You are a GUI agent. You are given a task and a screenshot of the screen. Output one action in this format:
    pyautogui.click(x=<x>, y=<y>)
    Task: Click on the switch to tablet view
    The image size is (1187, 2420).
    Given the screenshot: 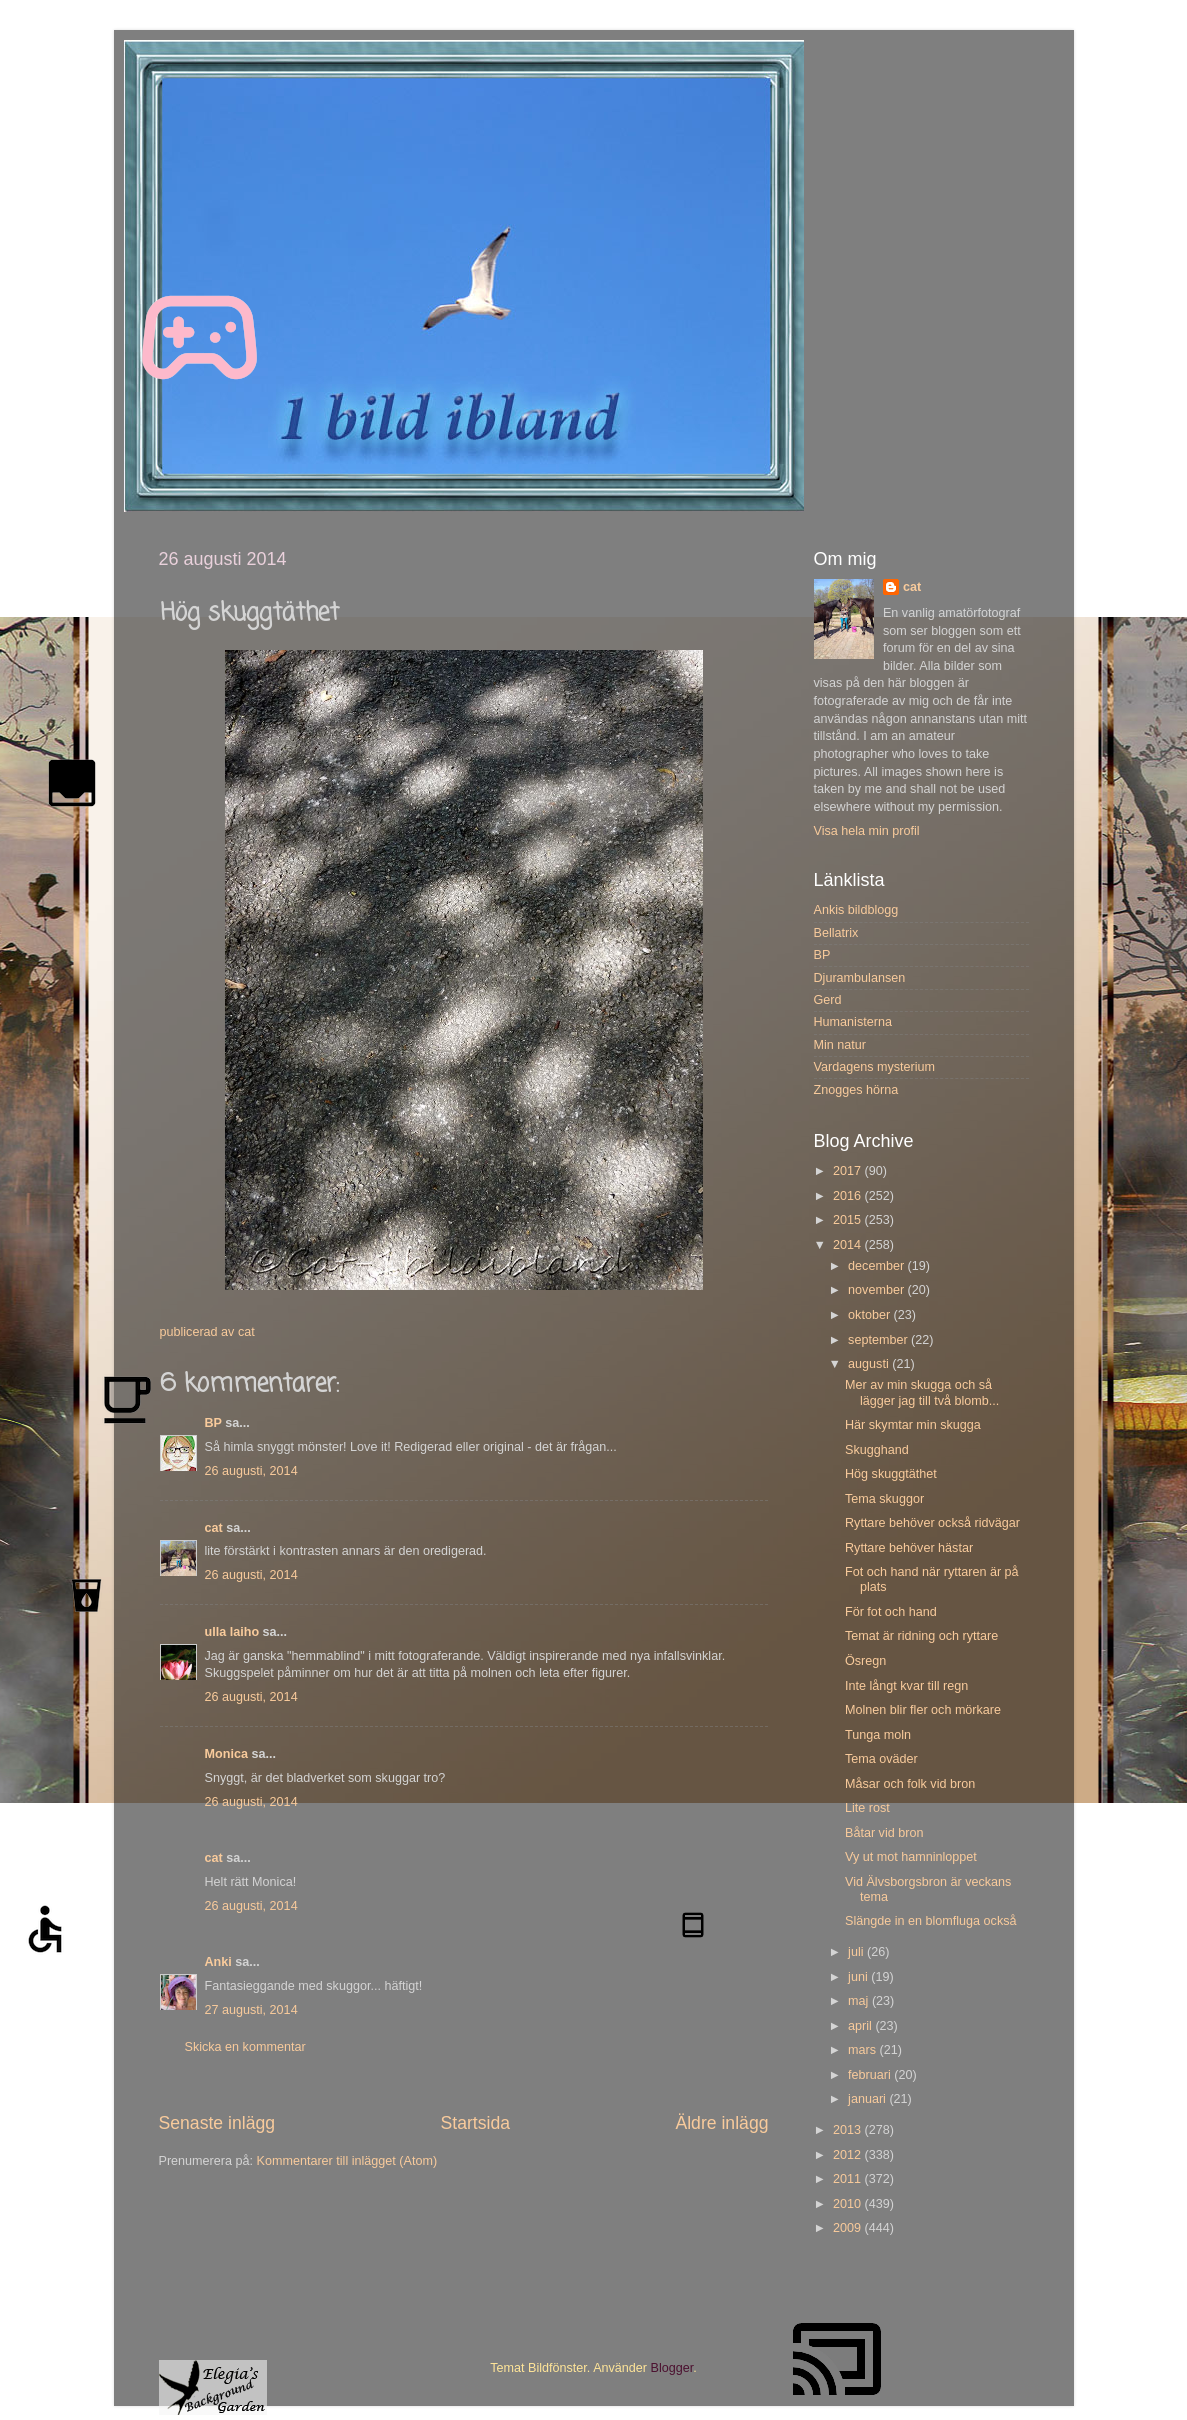 What is the action you would take?
    pyautogui.click(x=693, y=1925)
    